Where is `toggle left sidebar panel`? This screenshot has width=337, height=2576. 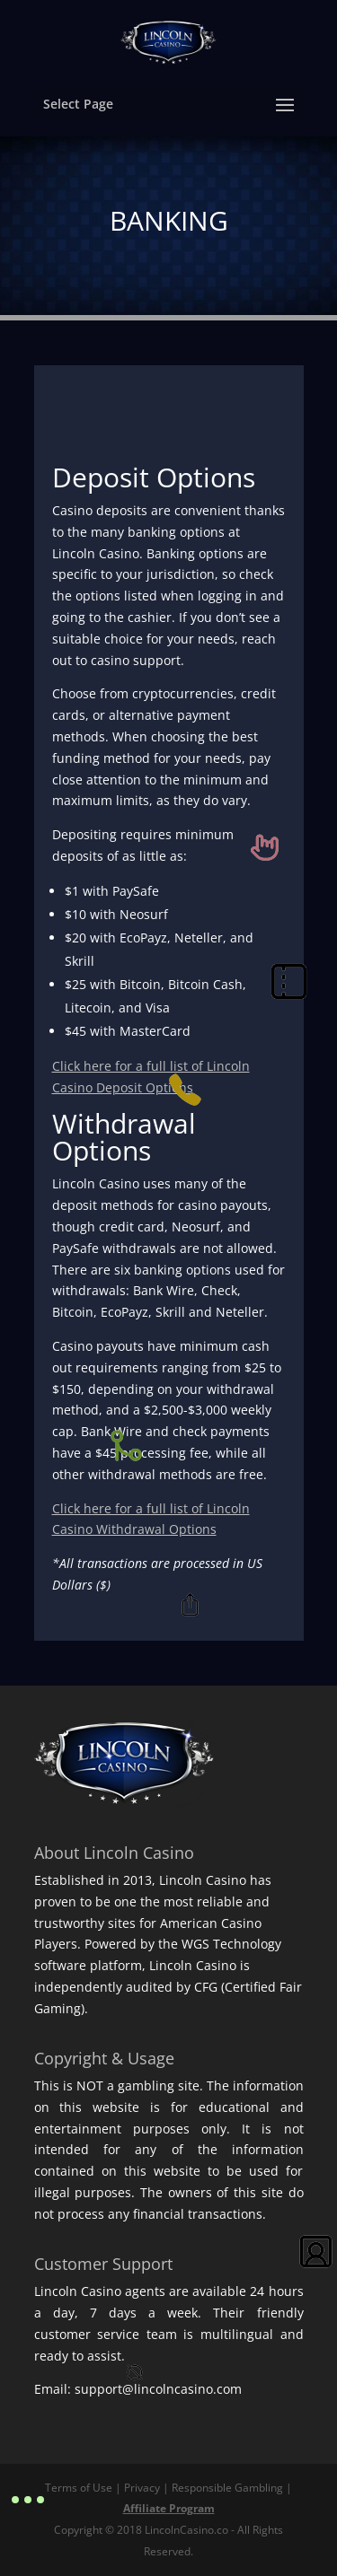 toggle left sidebar panel is located at coordinates (288, 981).